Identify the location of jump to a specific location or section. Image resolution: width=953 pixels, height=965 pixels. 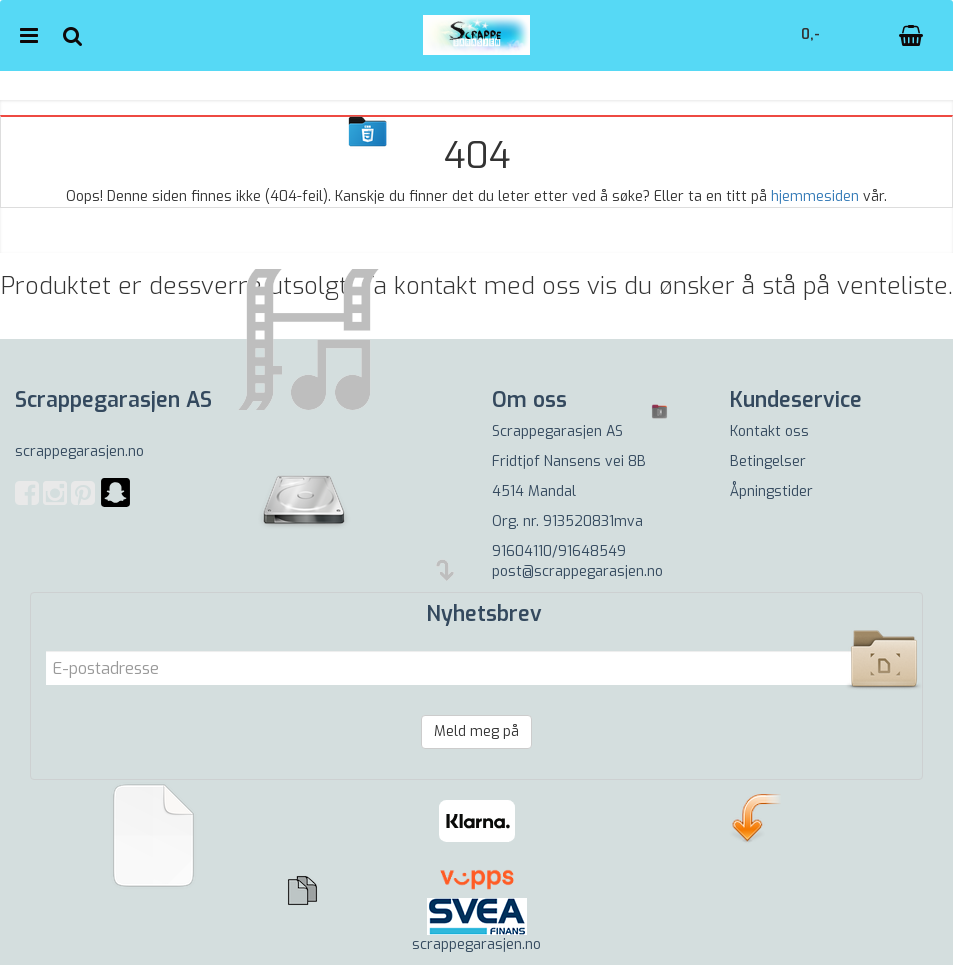
(445, 570).